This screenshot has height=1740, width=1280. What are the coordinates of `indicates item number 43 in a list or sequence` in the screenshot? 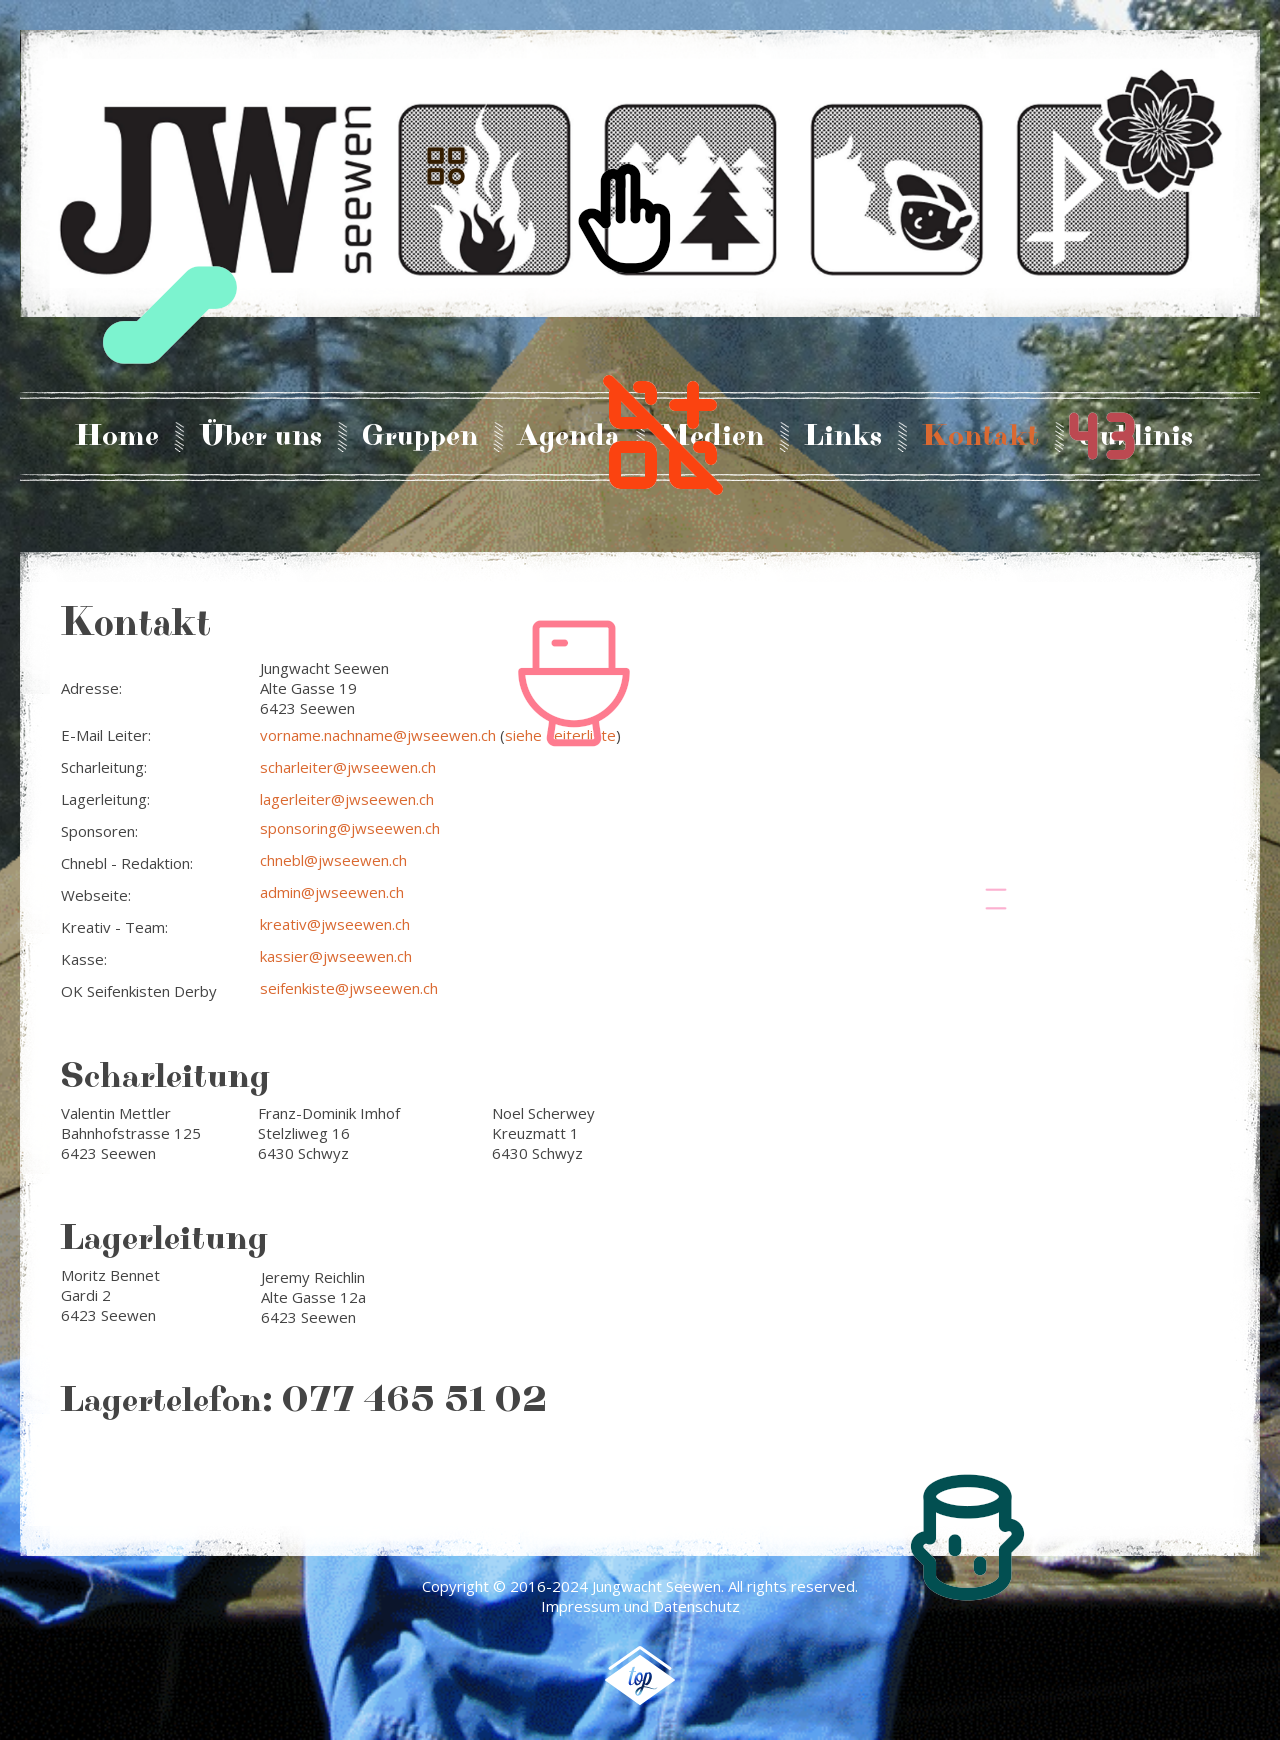 It's located at (1102, 436).